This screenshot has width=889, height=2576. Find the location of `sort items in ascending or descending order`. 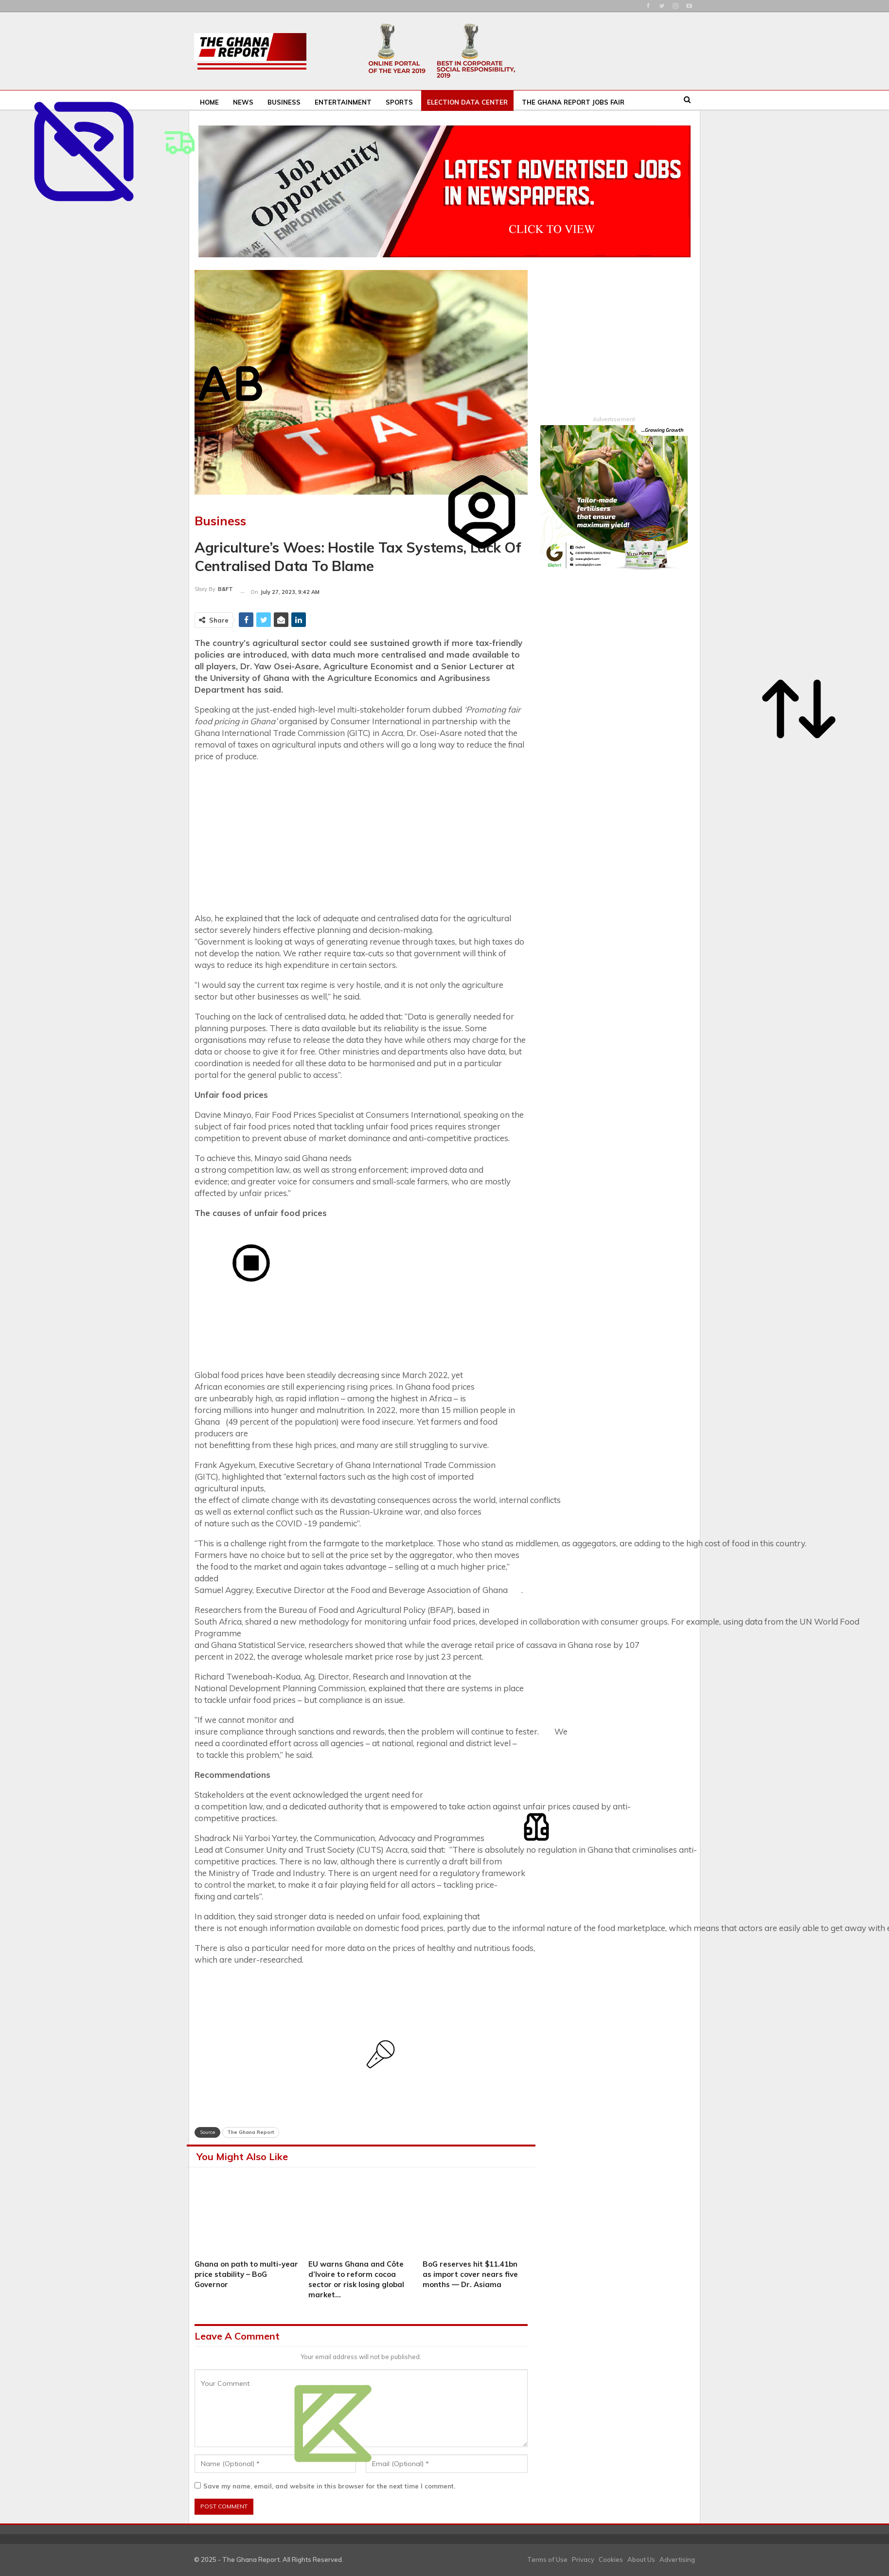

sort items in ascending or descending order is located at coordinates (799, 709).